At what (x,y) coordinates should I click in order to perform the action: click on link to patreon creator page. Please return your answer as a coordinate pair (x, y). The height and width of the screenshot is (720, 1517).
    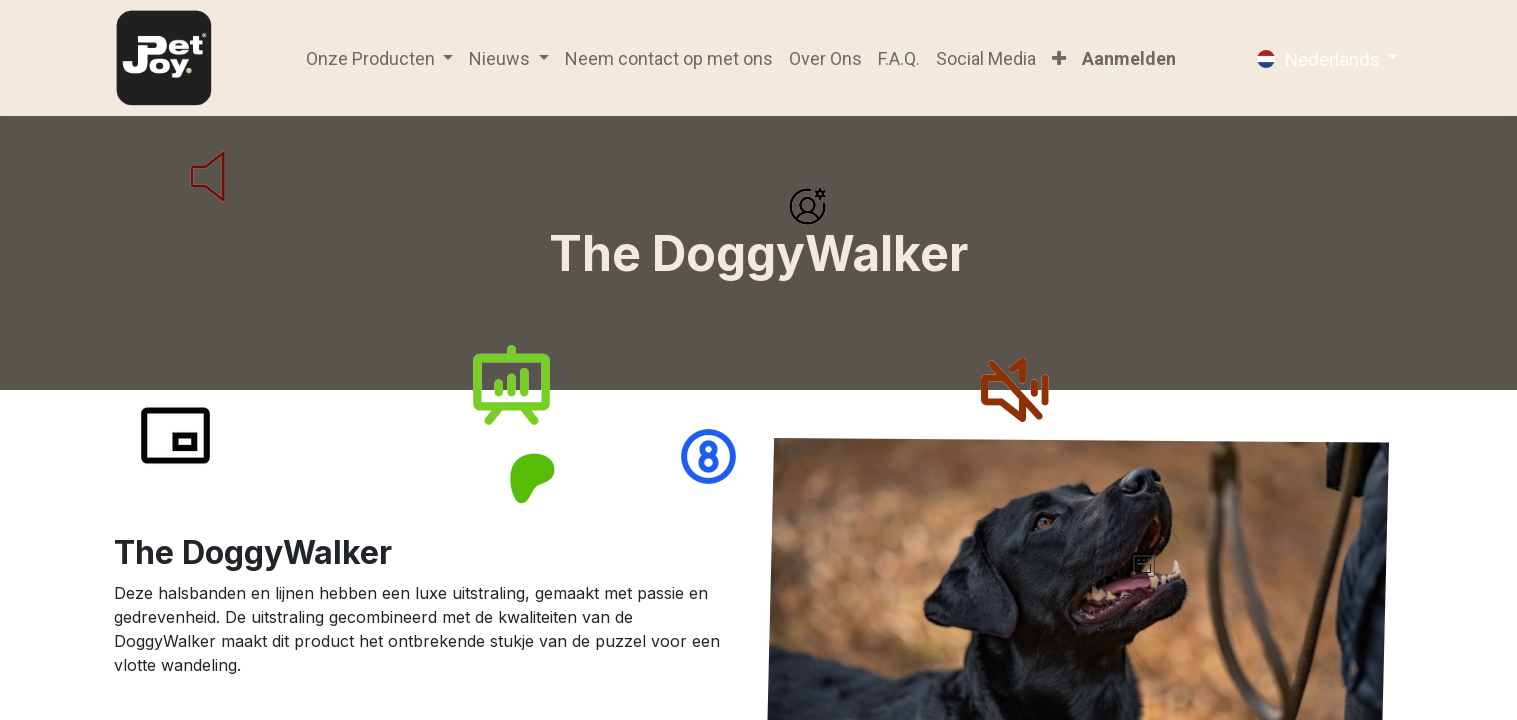
    Looking at the image, I should click on (530, 477).